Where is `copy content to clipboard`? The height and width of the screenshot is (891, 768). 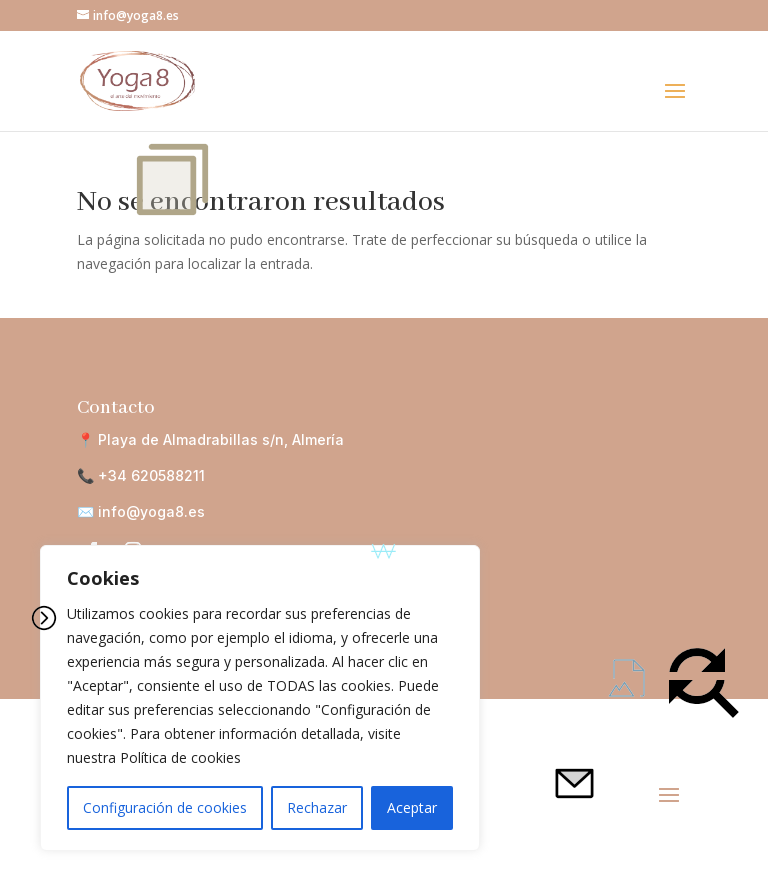 copy content to clipboard is located at coordinates (172, 179).